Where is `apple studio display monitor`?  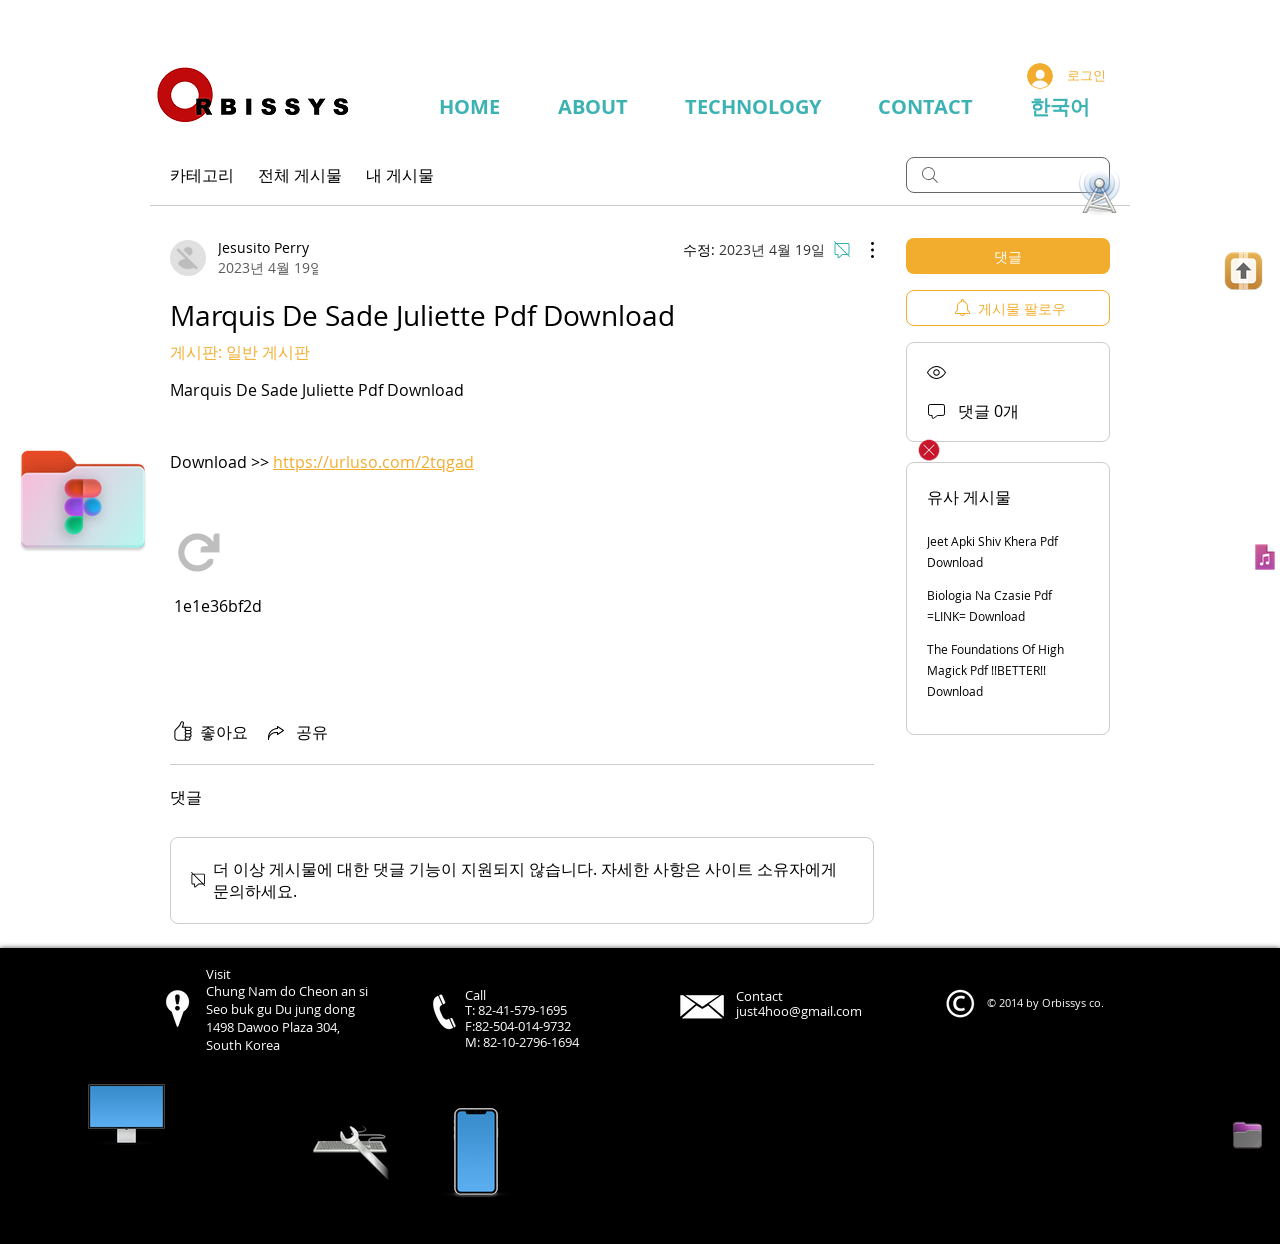 apple studio display monitor is located at coordinates (126, 1109).